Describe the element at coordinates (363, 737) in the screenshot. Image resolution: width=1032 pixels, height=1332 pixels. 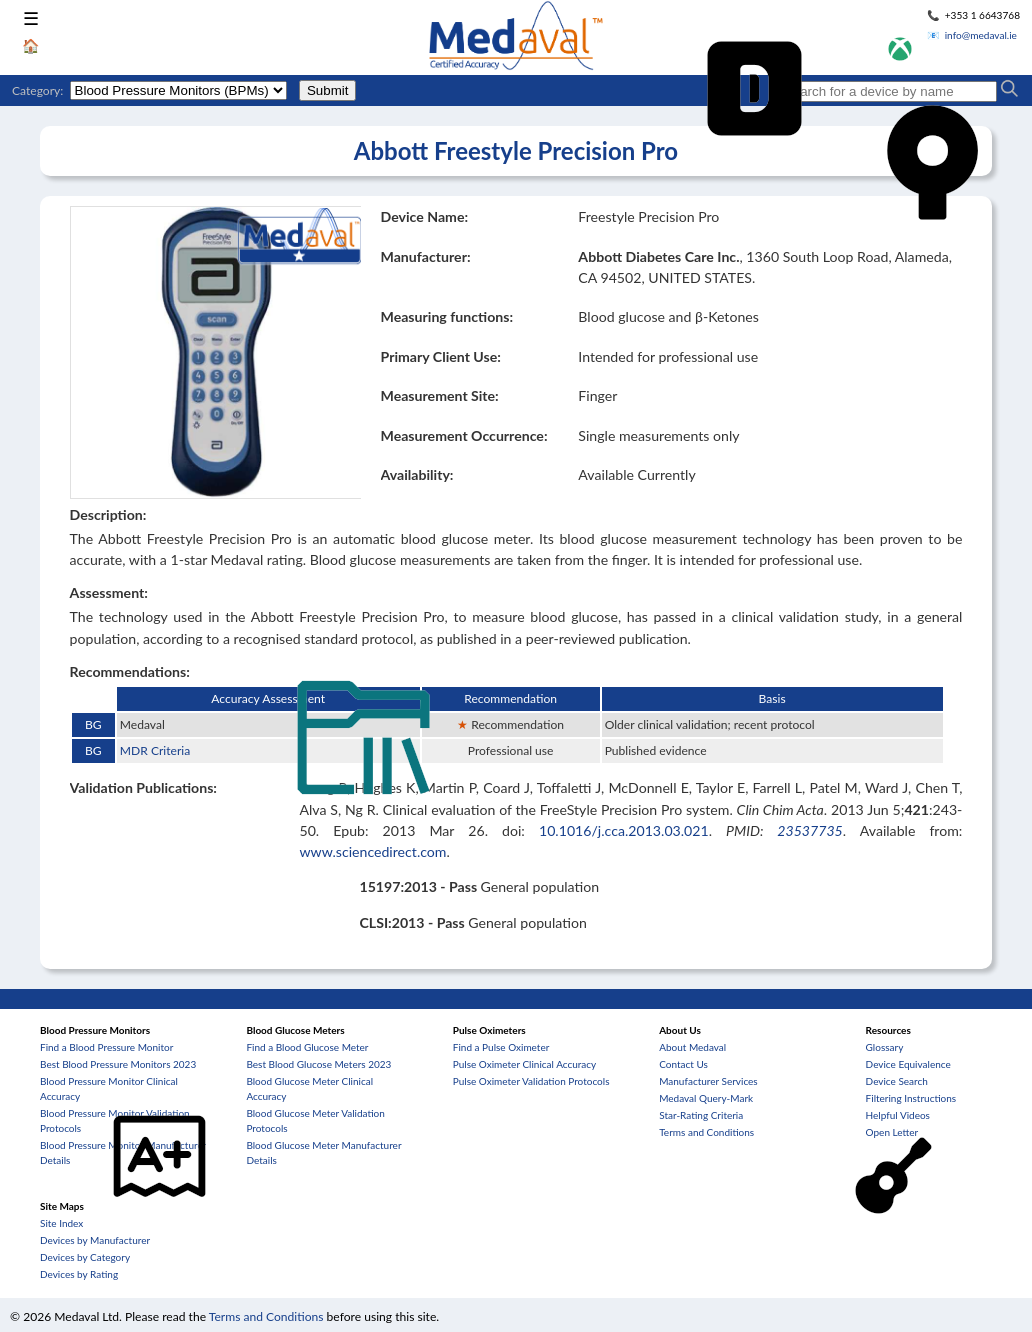
I see `open the library folder` at that location.